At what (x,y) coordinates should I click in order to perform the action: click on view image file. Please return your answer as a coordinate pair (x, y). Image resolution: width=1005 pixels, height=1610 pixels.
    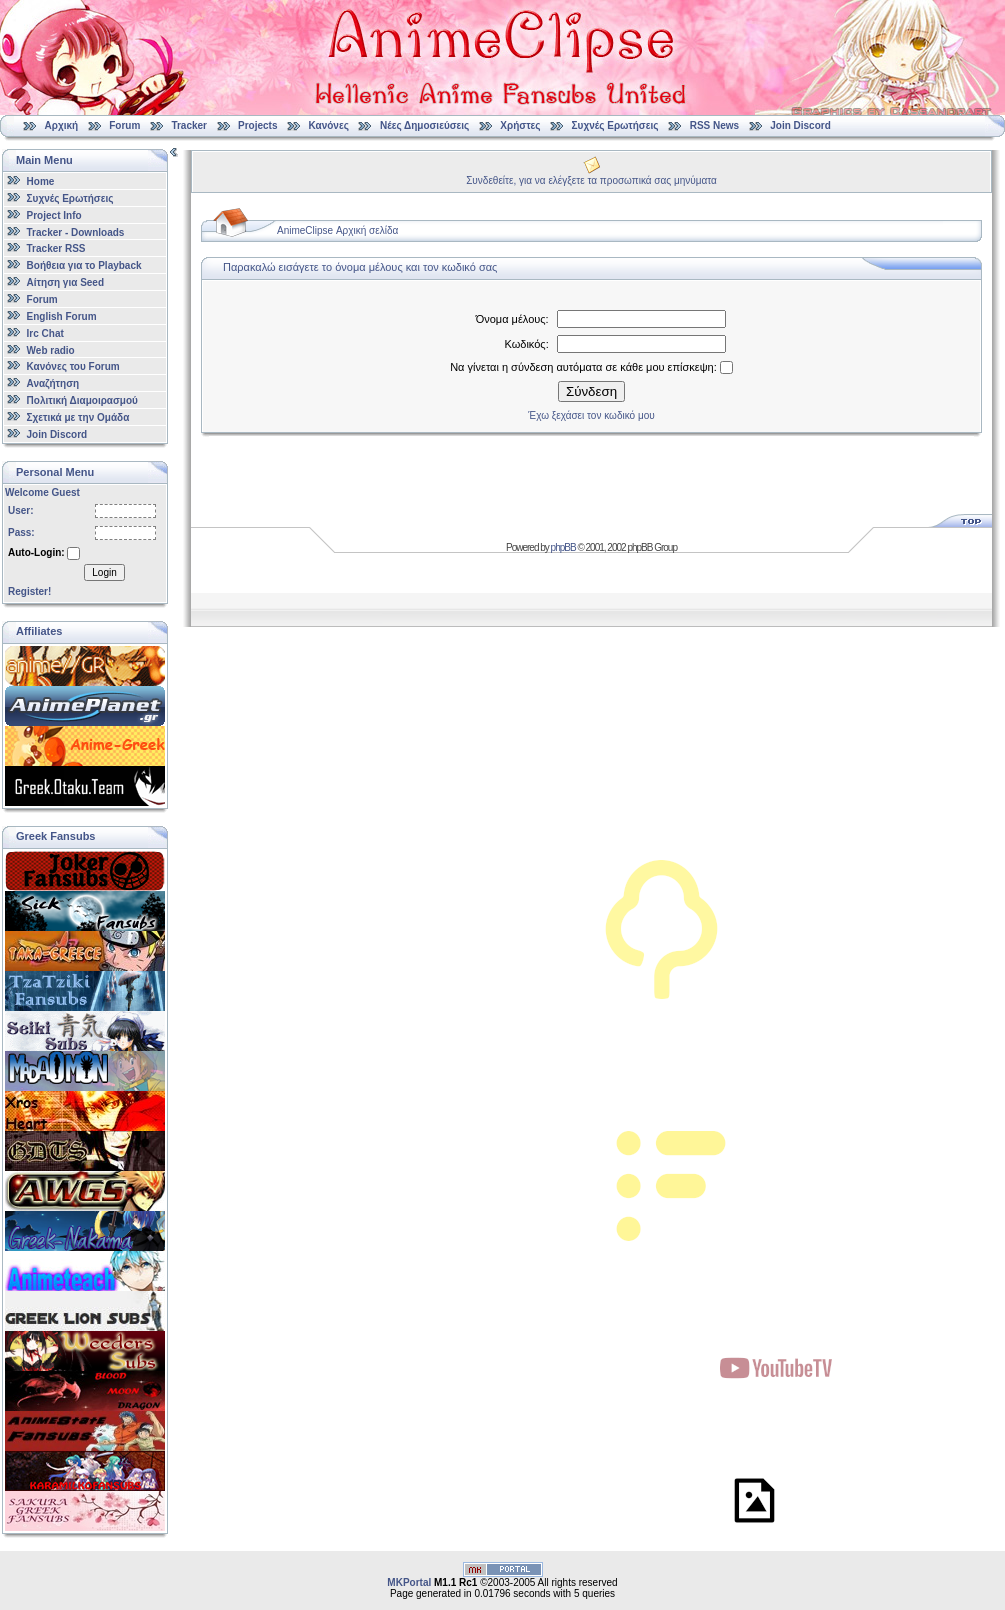
    Looking at the image, I should click on (754, 1500).